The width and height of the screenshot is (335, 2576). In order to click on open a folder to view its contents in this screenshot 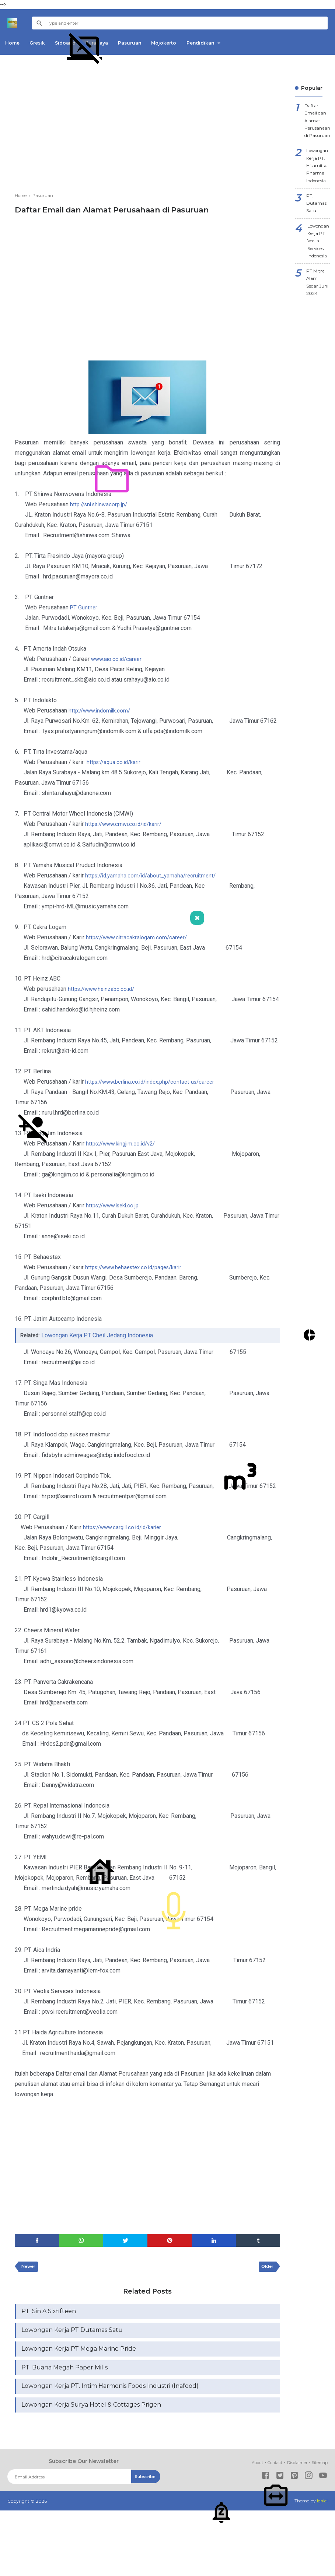, I will do `click(112, 478)`.